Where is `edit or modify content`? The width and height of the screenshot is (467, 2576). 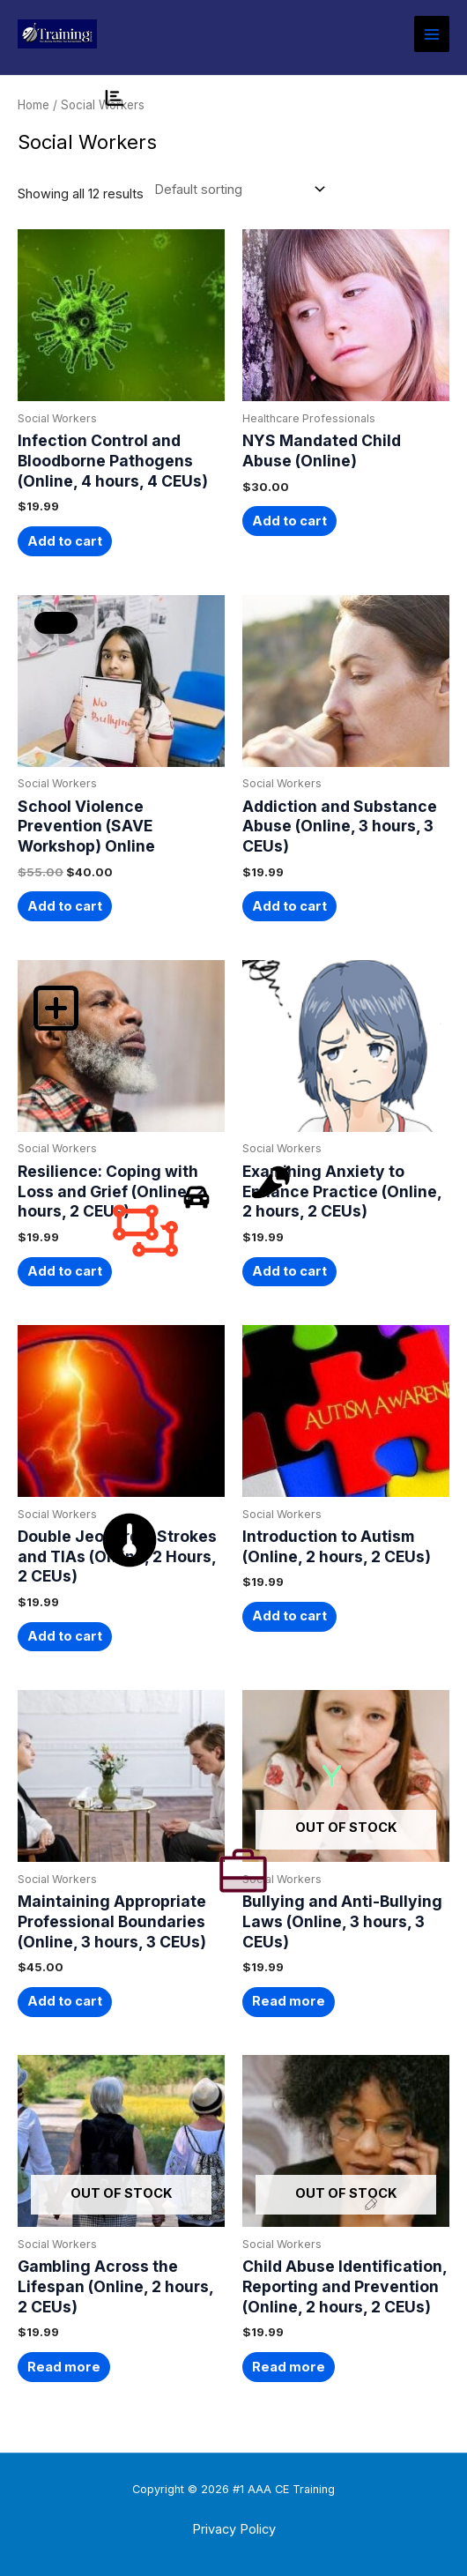 edit or modify content is located at coordinates (371, 2204).